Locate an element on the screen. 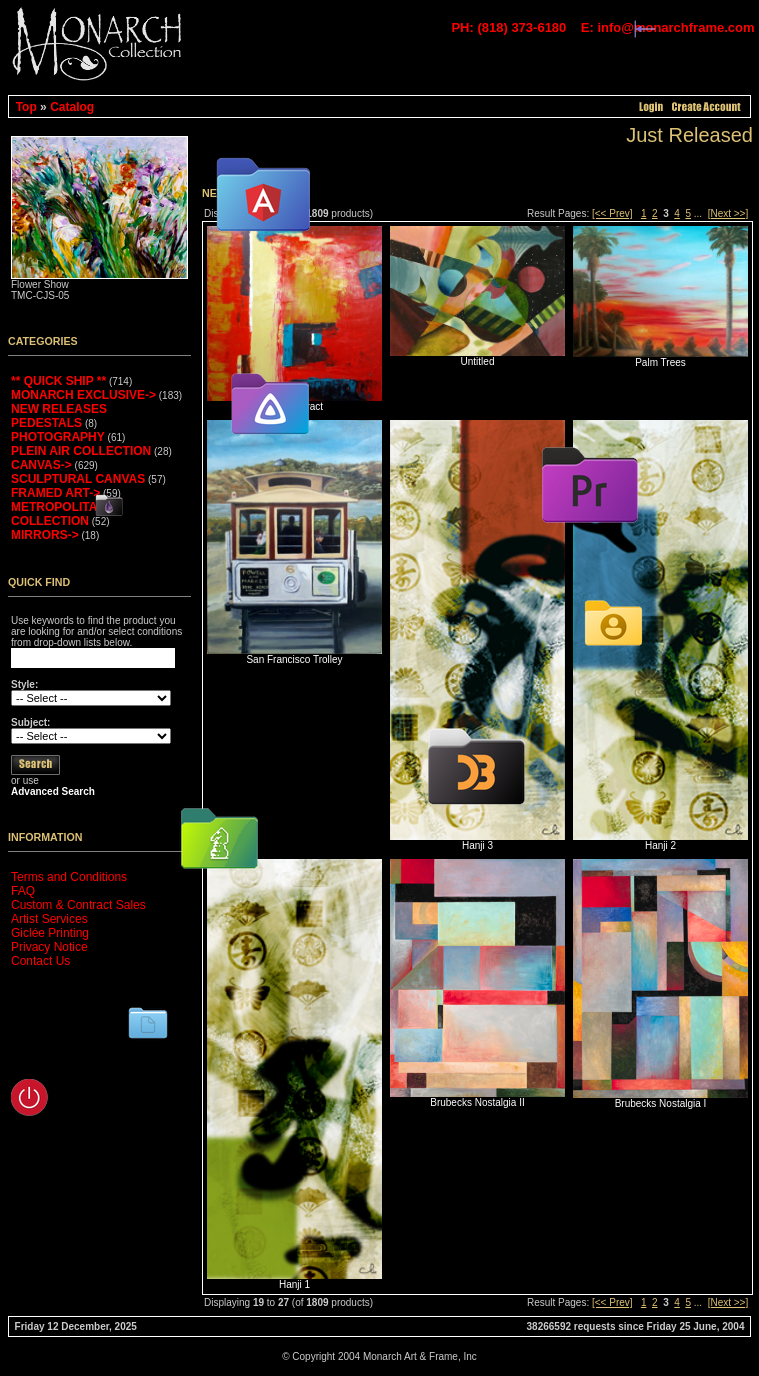 The height and width of the screenshot is (1376, 759). folder containing elixir programming language projects is located at coordinates (109, 506).